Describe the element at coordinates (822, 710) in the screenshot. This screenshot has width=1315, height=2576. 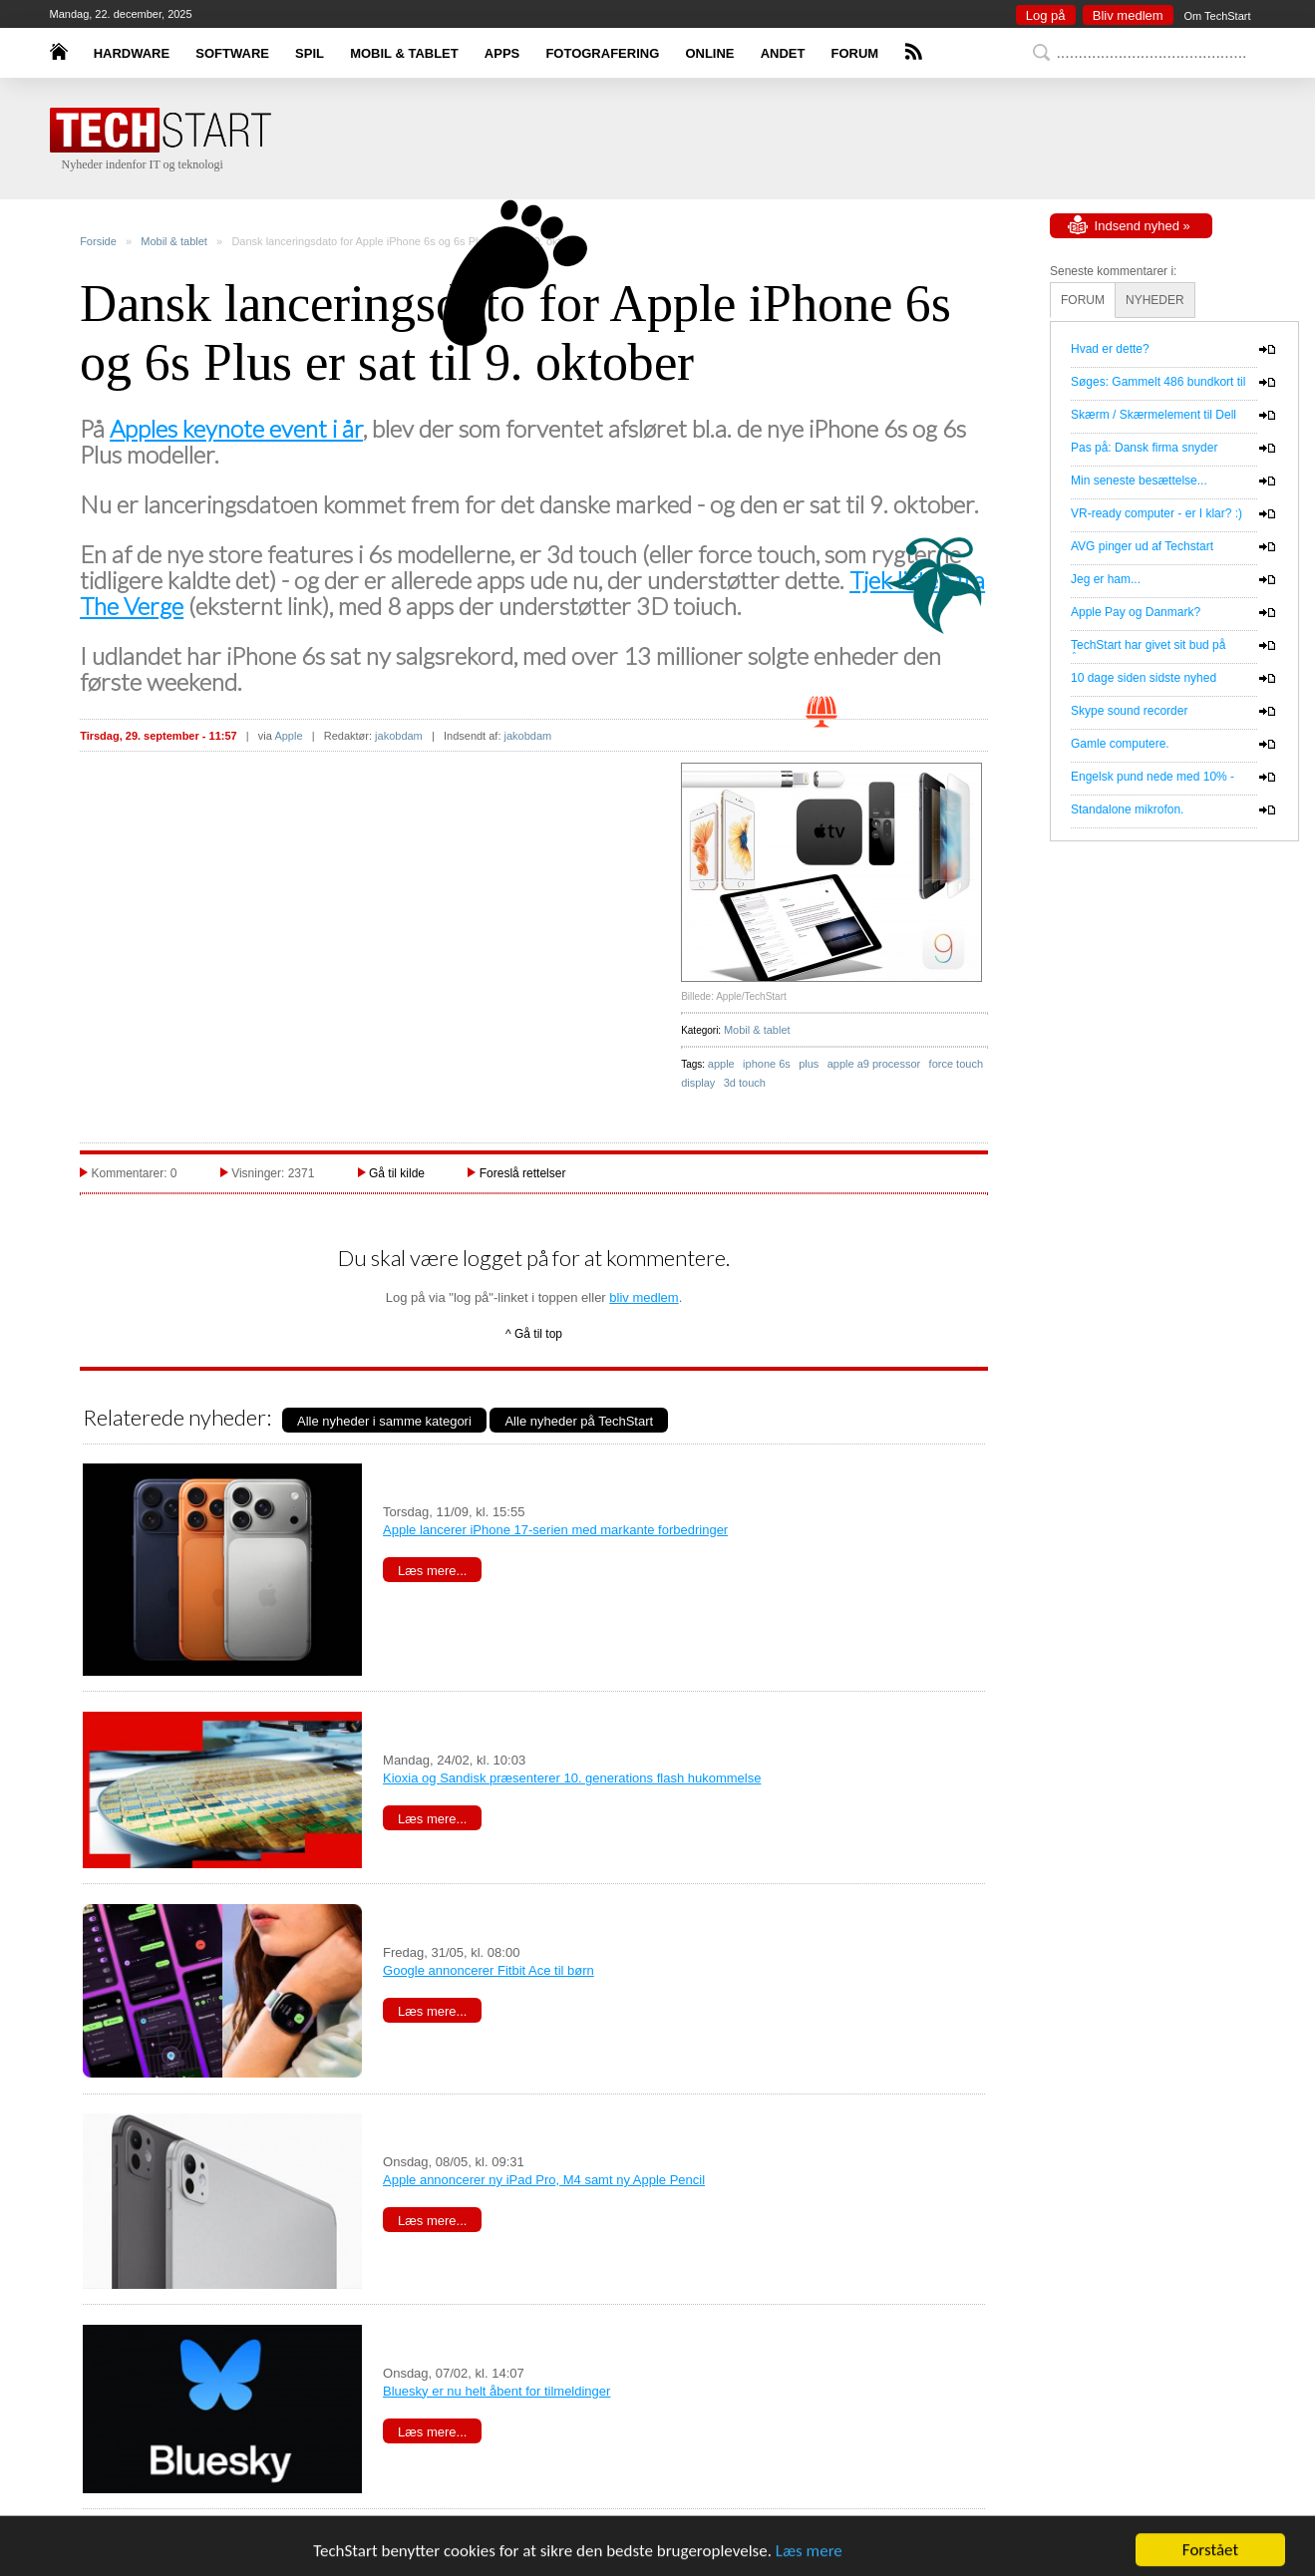
I see `dessert or sweet treat category in a game menu` at that location.